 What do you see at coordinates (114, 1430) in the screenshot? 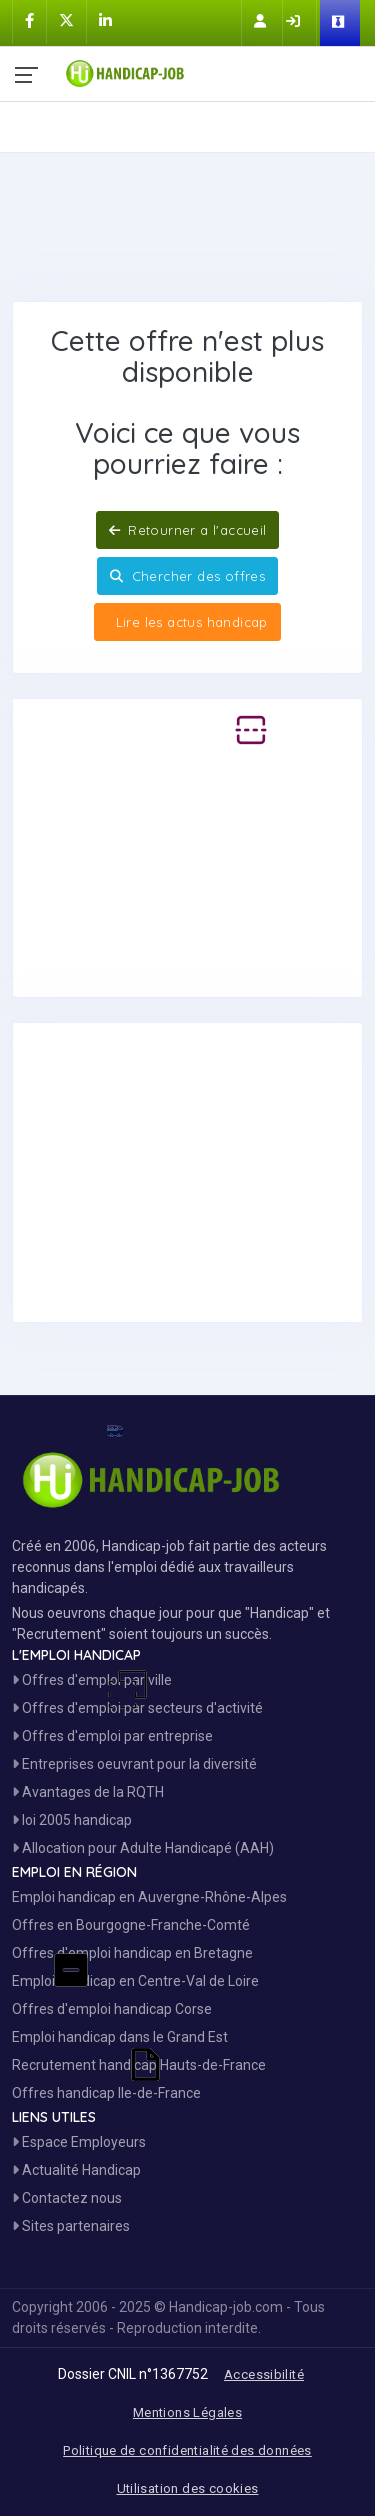
I see `indicates emergency services or fire department` at bounding box center [114, 1430].